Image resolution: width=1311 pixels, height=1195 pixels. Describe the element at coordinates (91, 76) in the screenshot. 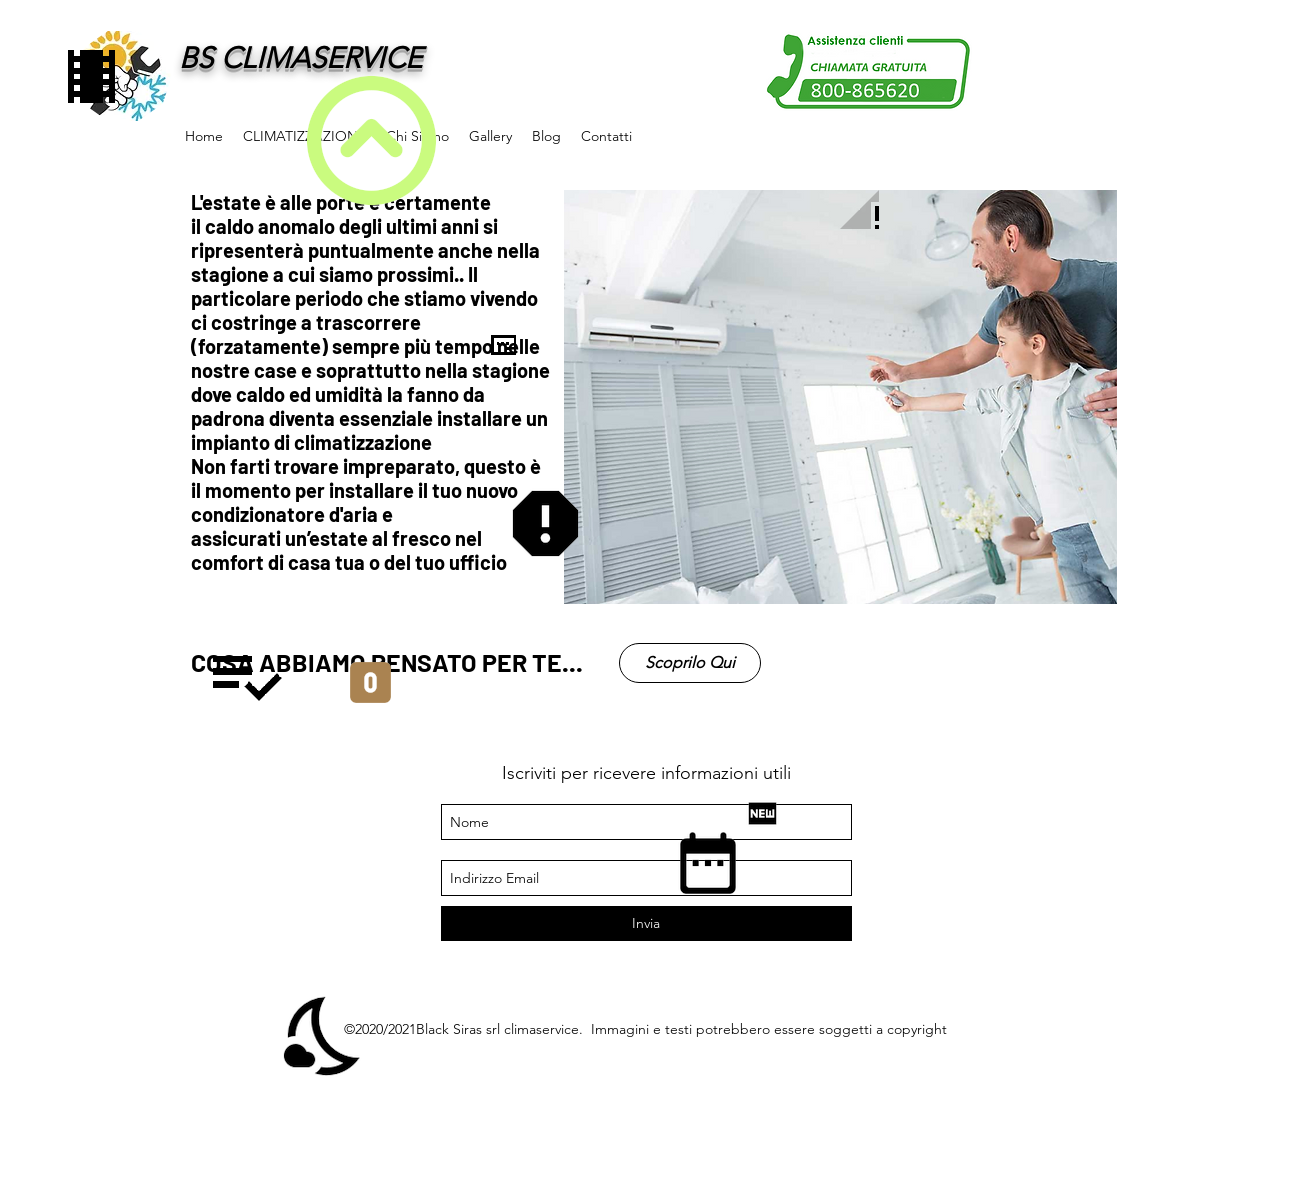

I see `access movies or theater showtimes` at that location.